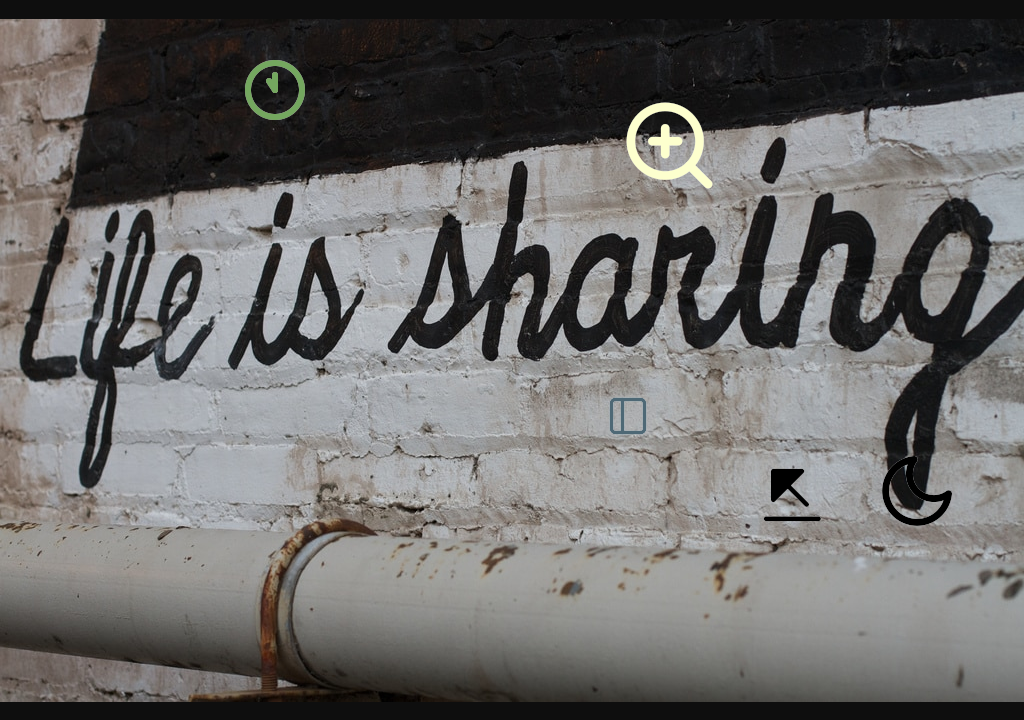 This screenshot has height=720, width=1024. Describe the element at coordinates (790, 495) in the screenshot. I see `navigate to the top-left or beginning of content` at that location.